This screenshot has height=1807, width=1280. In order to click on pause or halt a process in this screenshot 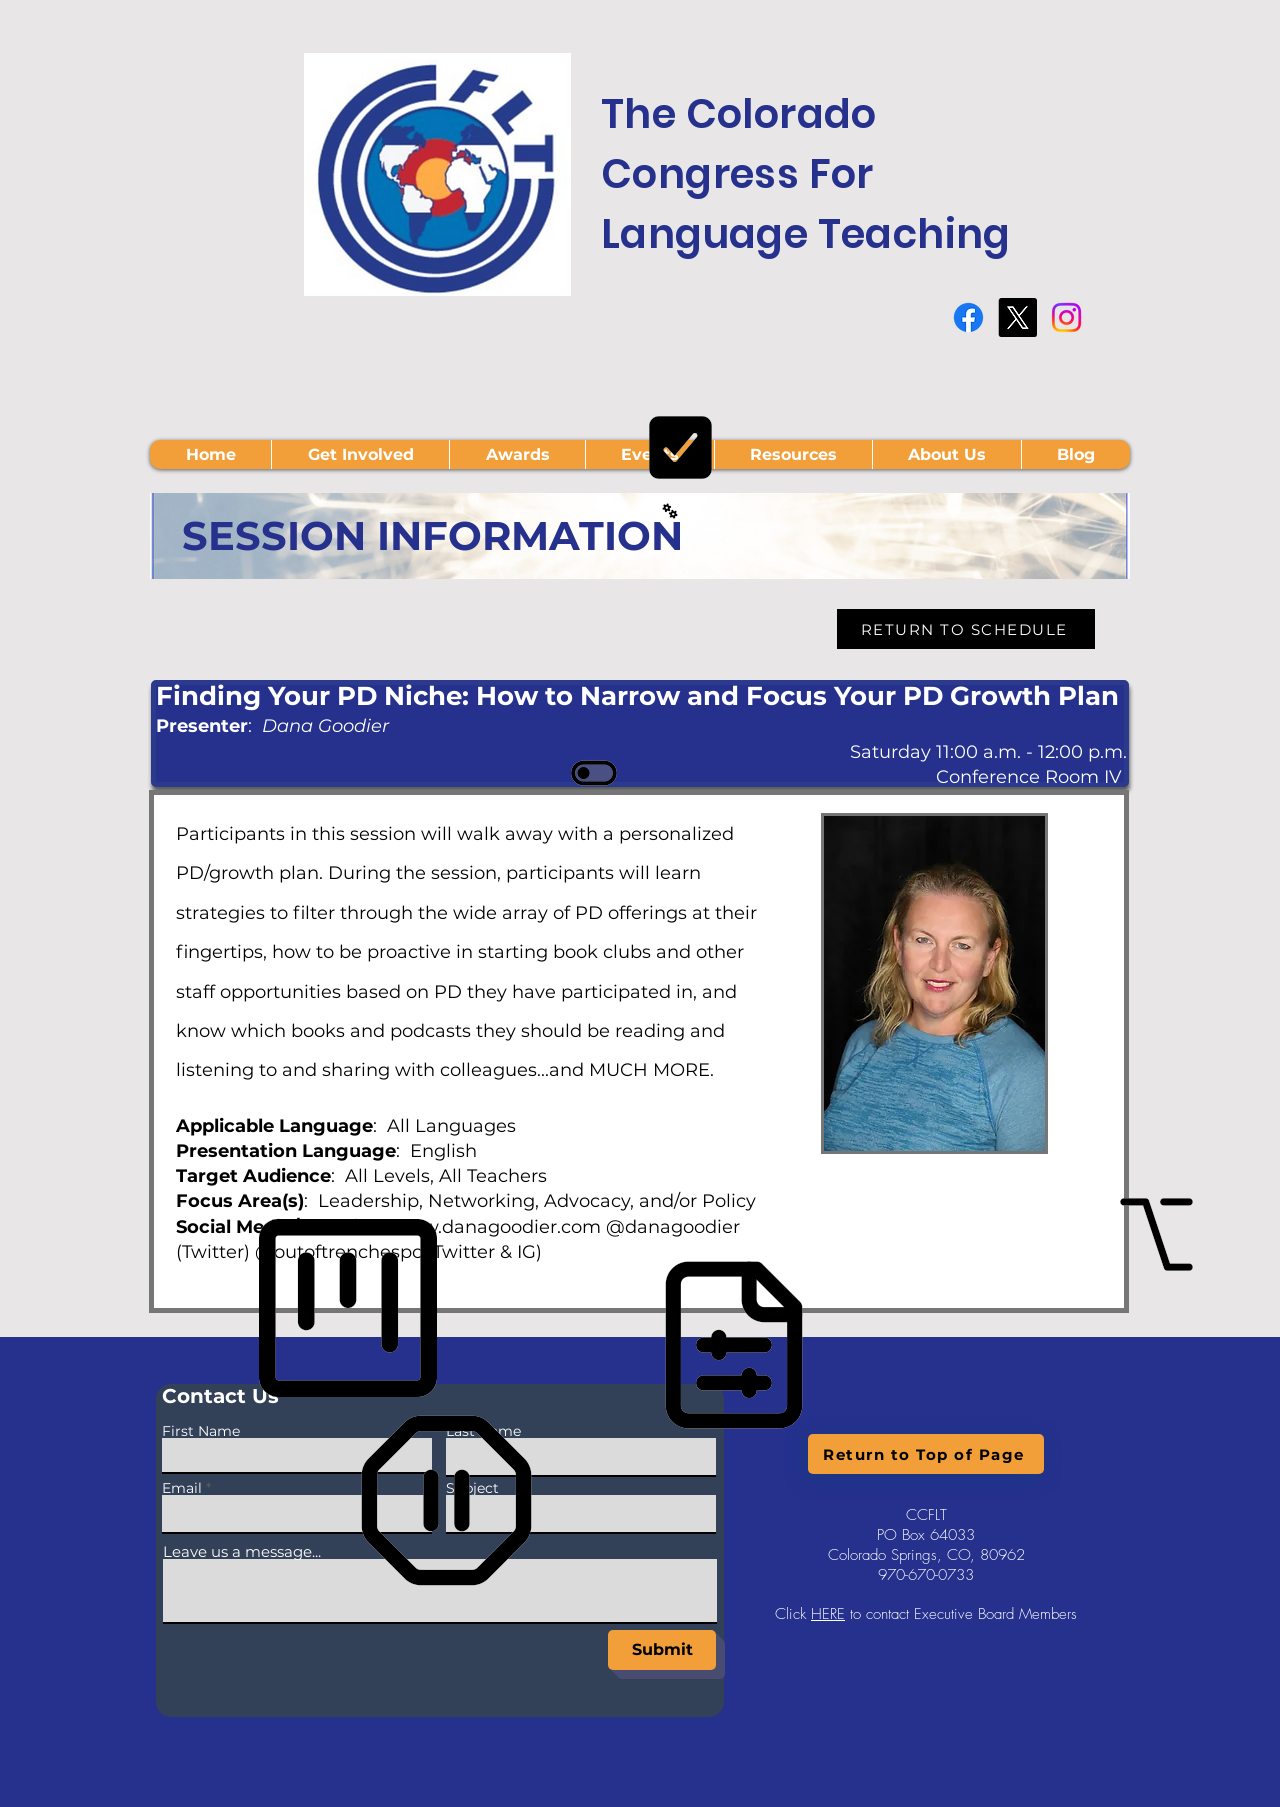, I will do `click(446, 1500)`.